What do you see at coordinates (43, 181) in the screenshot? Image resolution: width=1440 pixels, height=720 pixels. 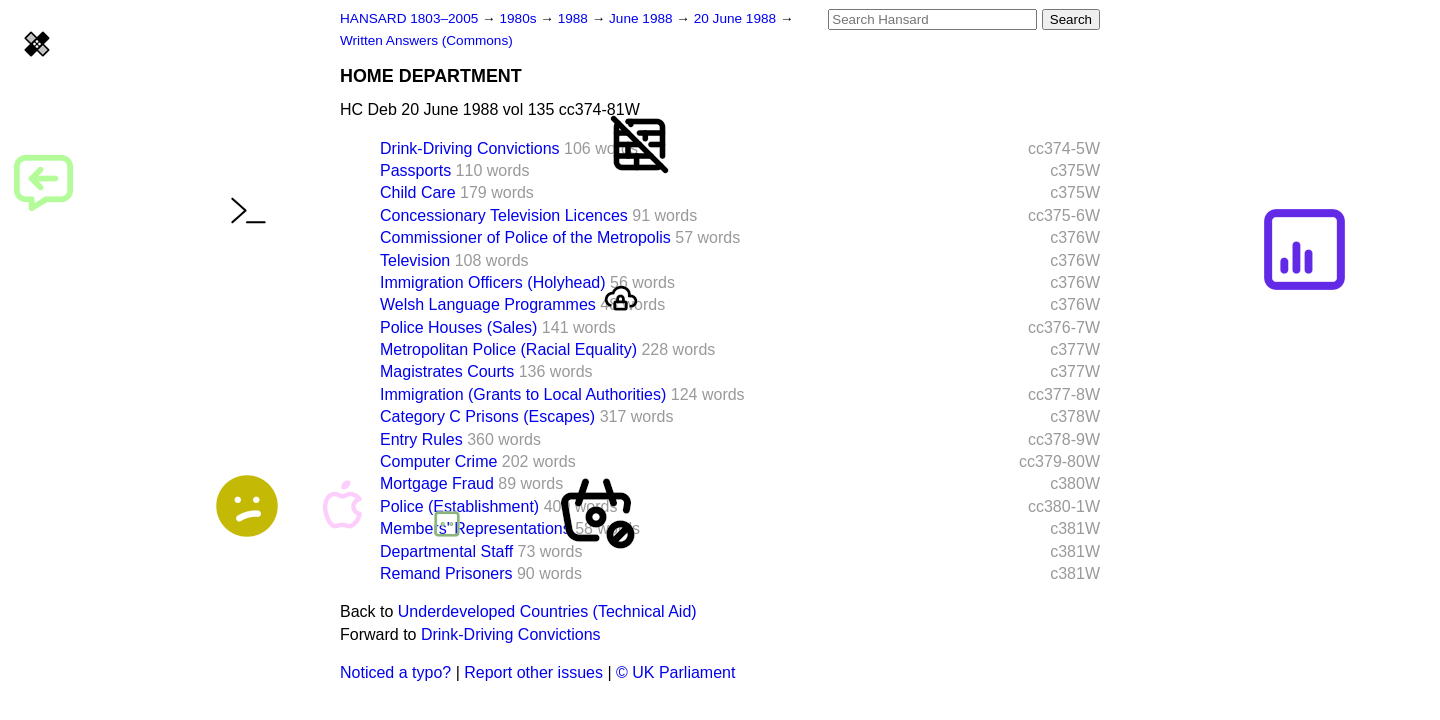 I see `reply to a message` at bounding box center [43, 181].